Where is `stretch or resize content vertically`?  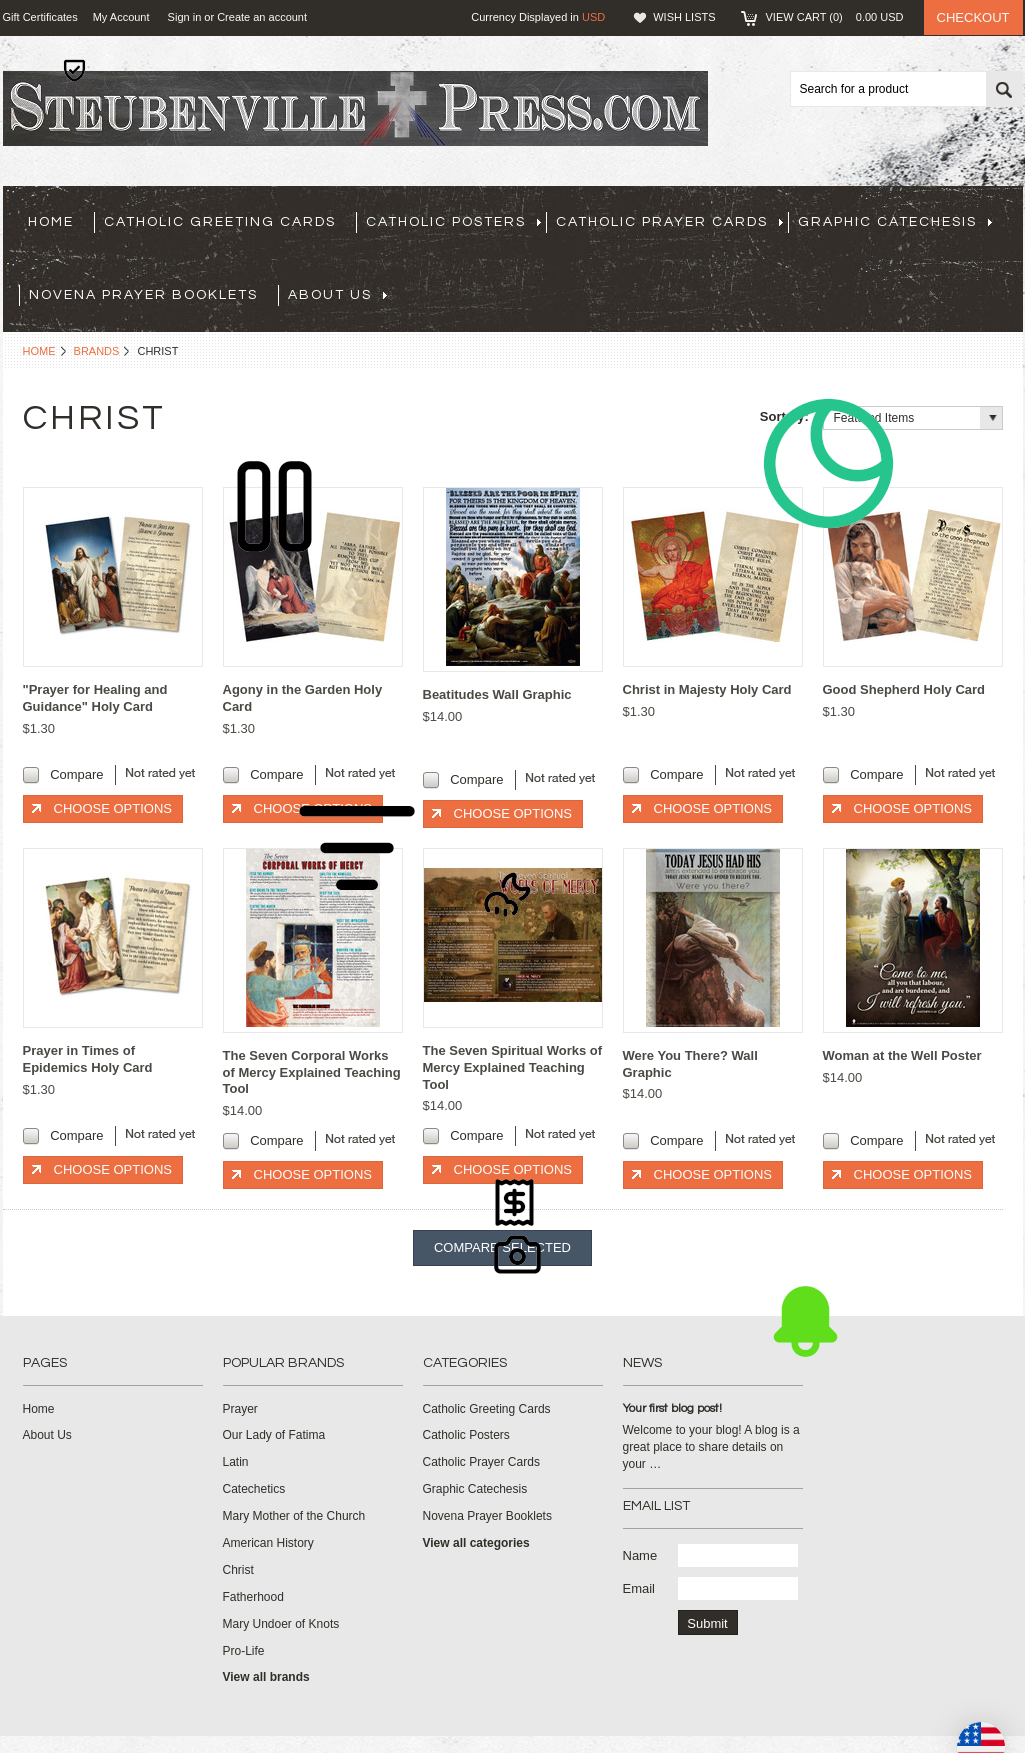
stretch or resize content vertically is located at coordinates (274, 506).